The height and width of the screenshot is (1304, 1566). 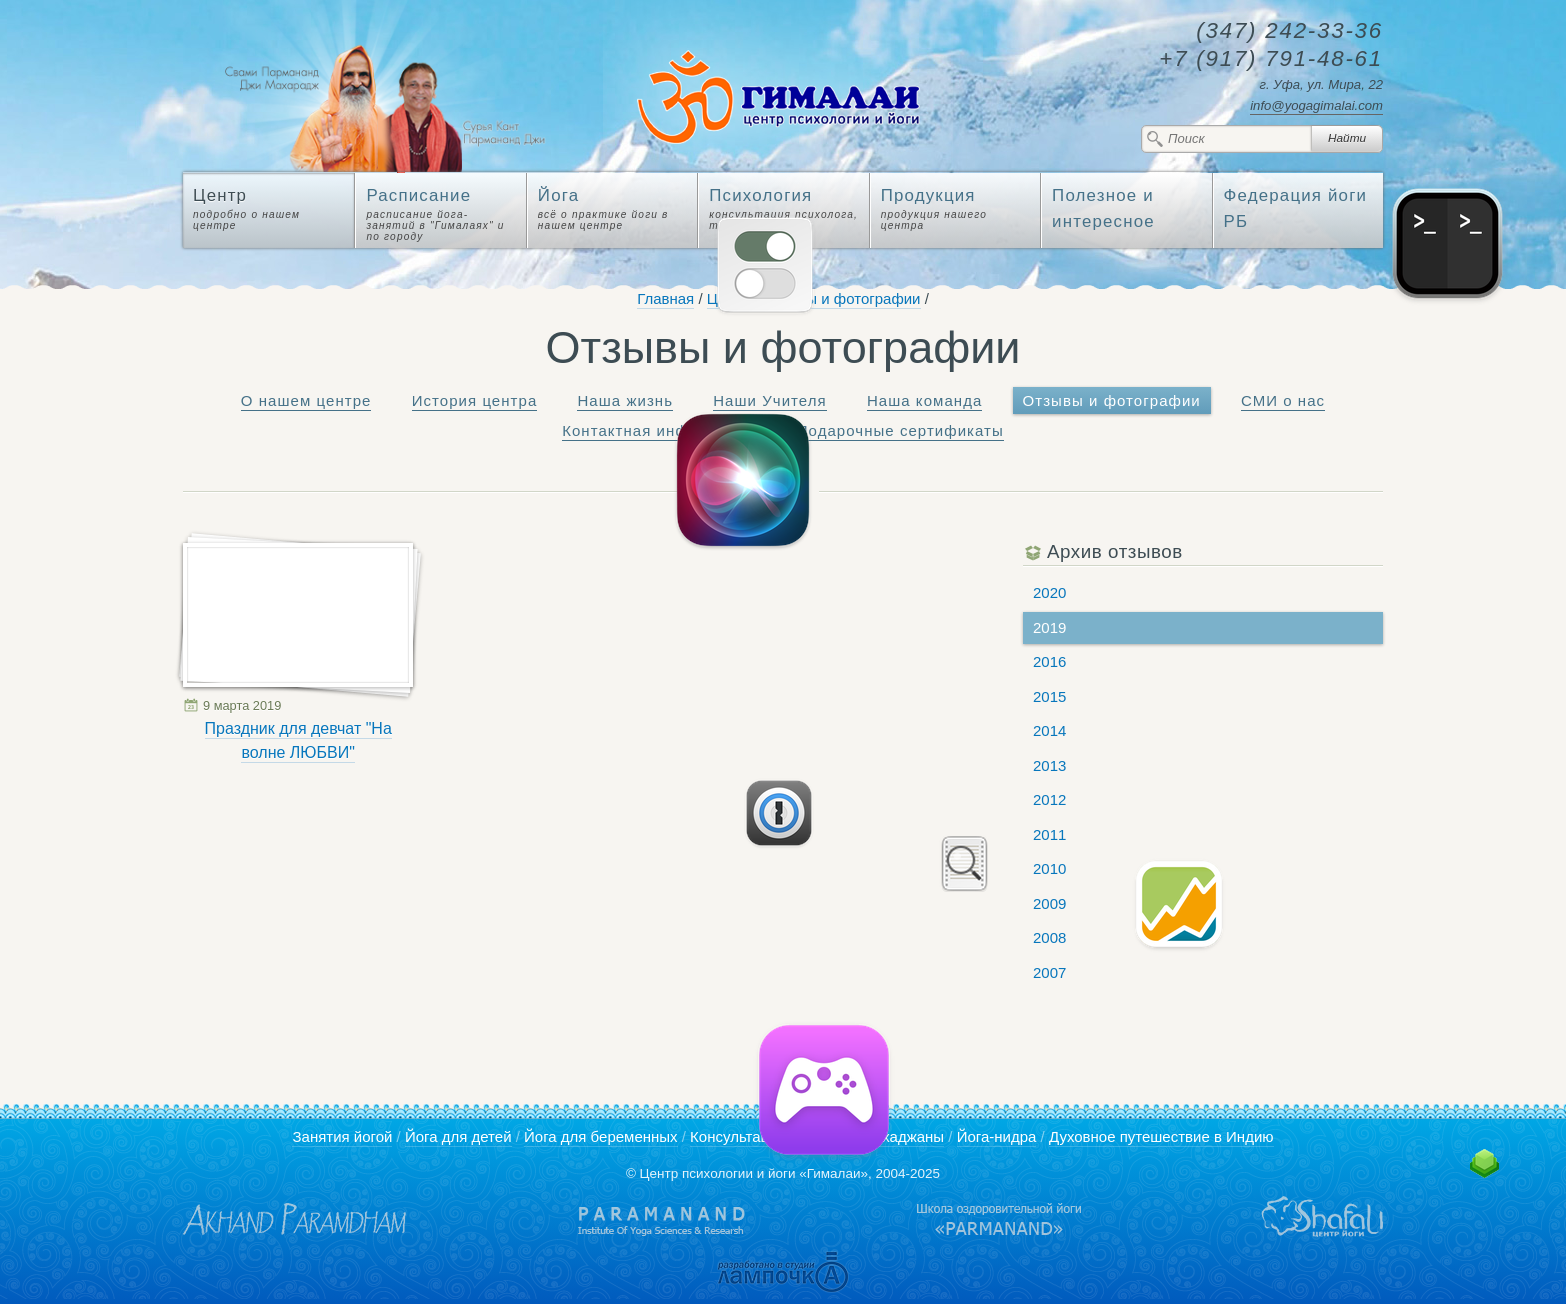 I want to click on open password manager app, so click(x=779, y=813).